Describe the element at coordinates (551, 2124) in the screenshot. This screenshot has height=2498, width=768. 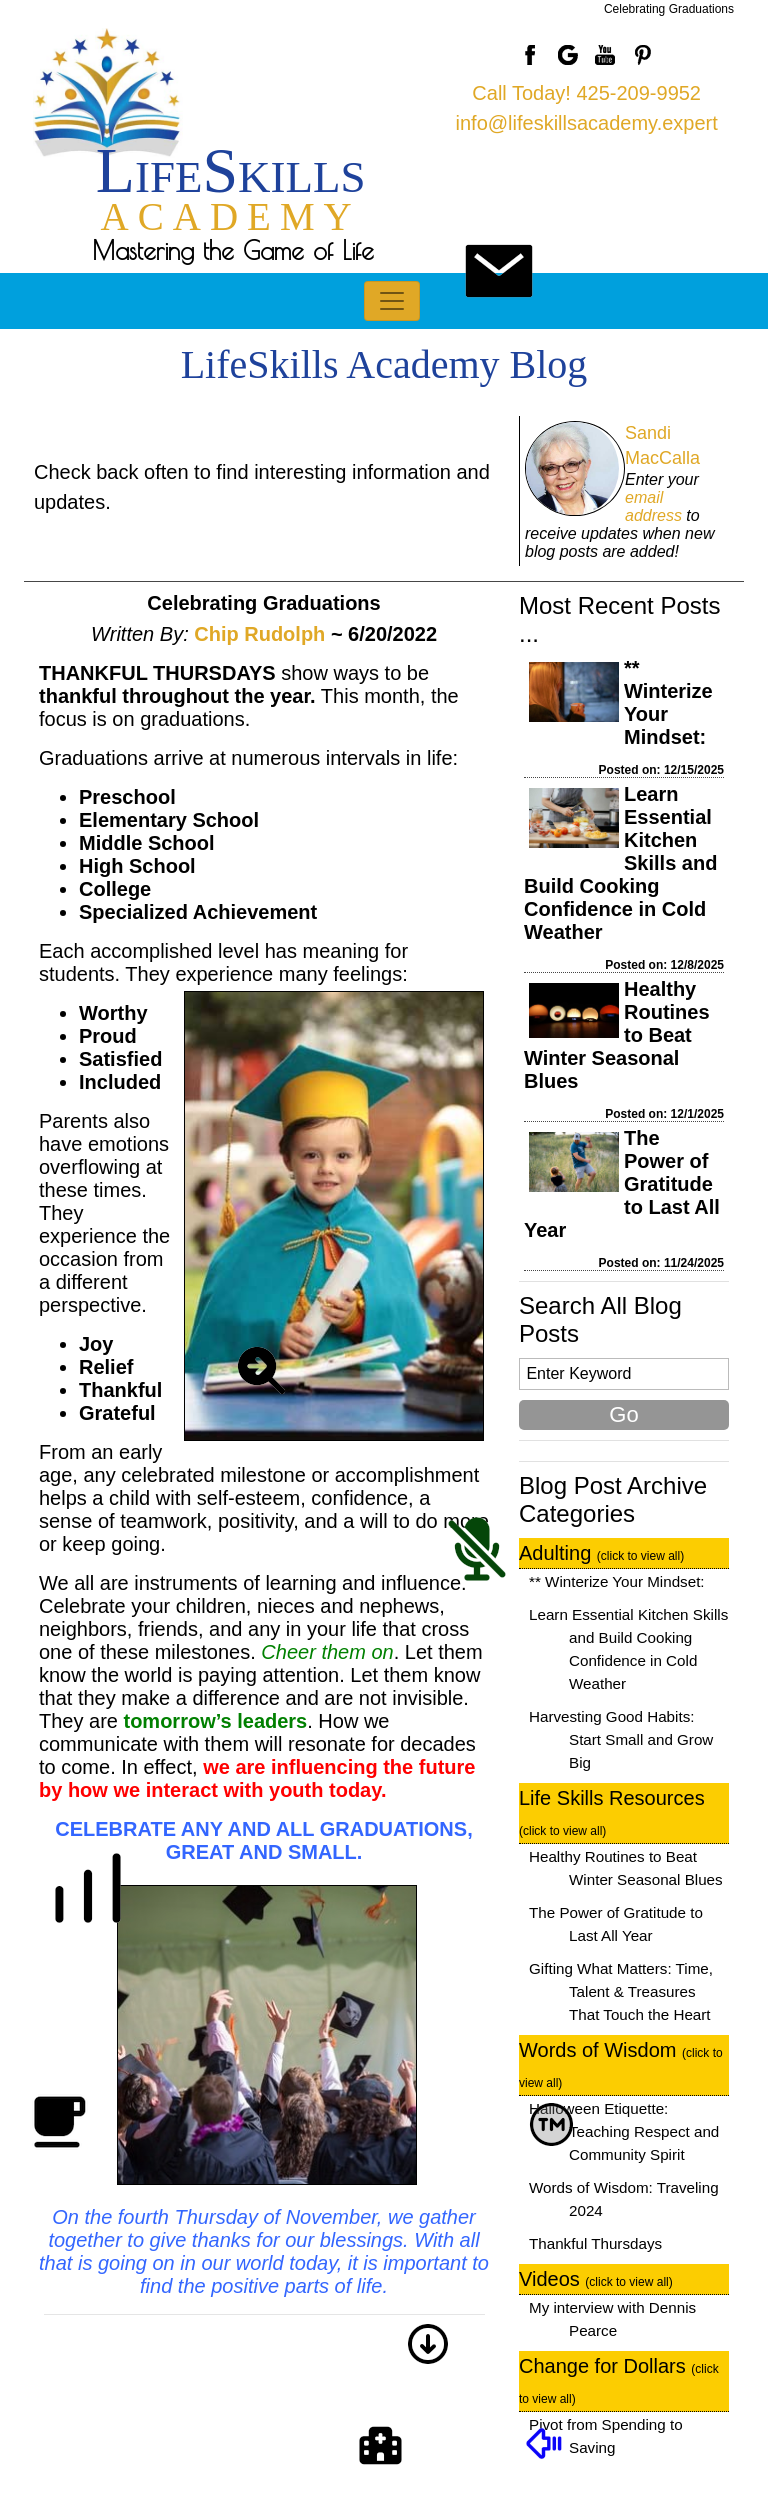
I see `indicates trademarked content or branding` at that location.